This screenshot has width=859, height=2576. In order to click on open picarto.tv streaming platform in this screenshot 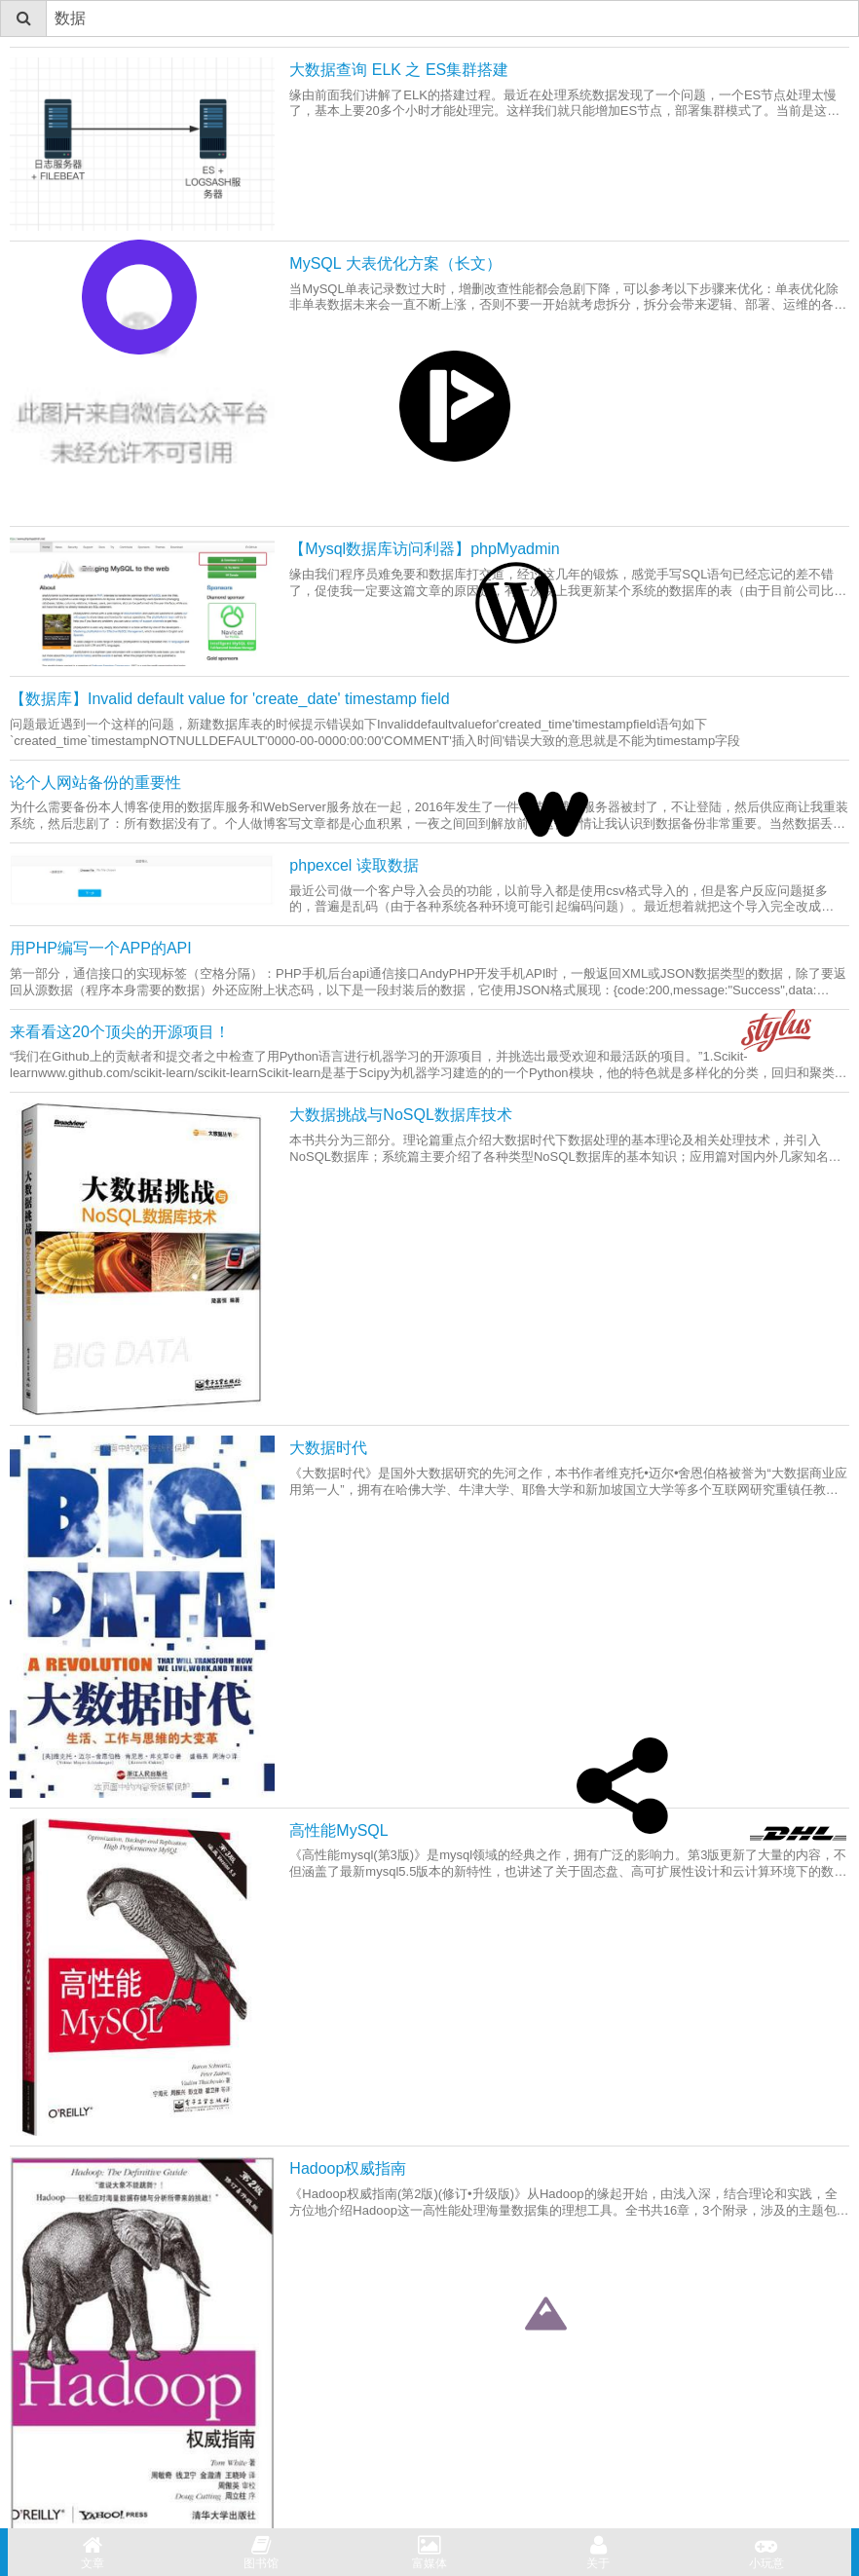, I will do `click(455, 406)`.